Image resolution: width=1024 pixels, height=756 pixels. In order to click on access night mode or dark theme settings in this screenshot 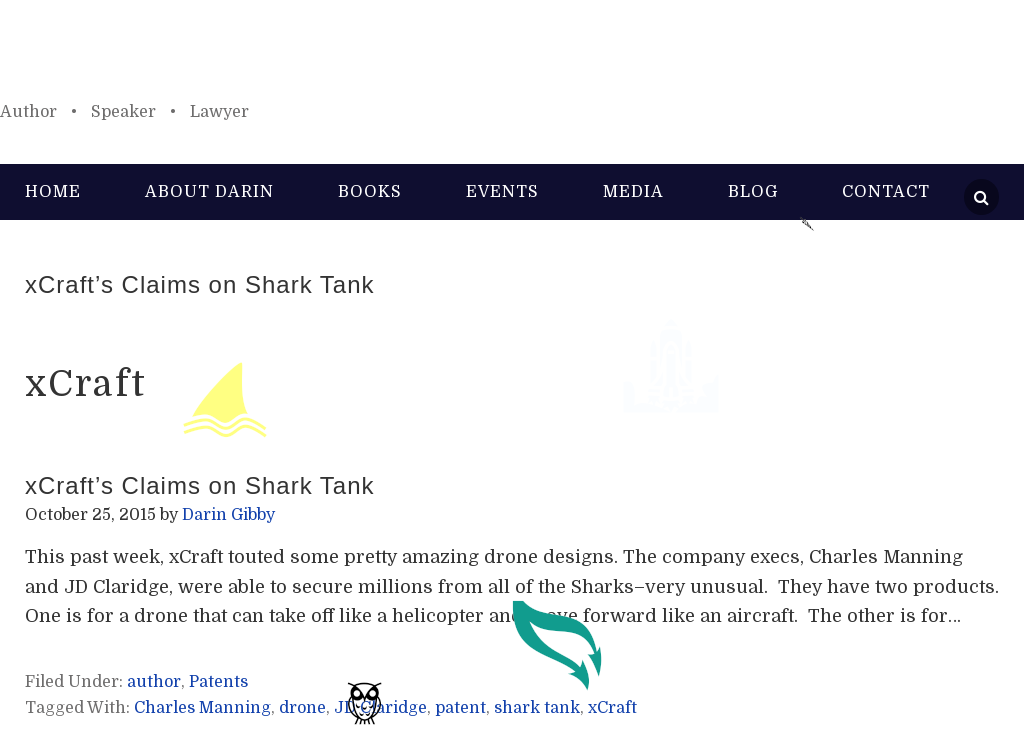, I will do `click(364, 703)`.